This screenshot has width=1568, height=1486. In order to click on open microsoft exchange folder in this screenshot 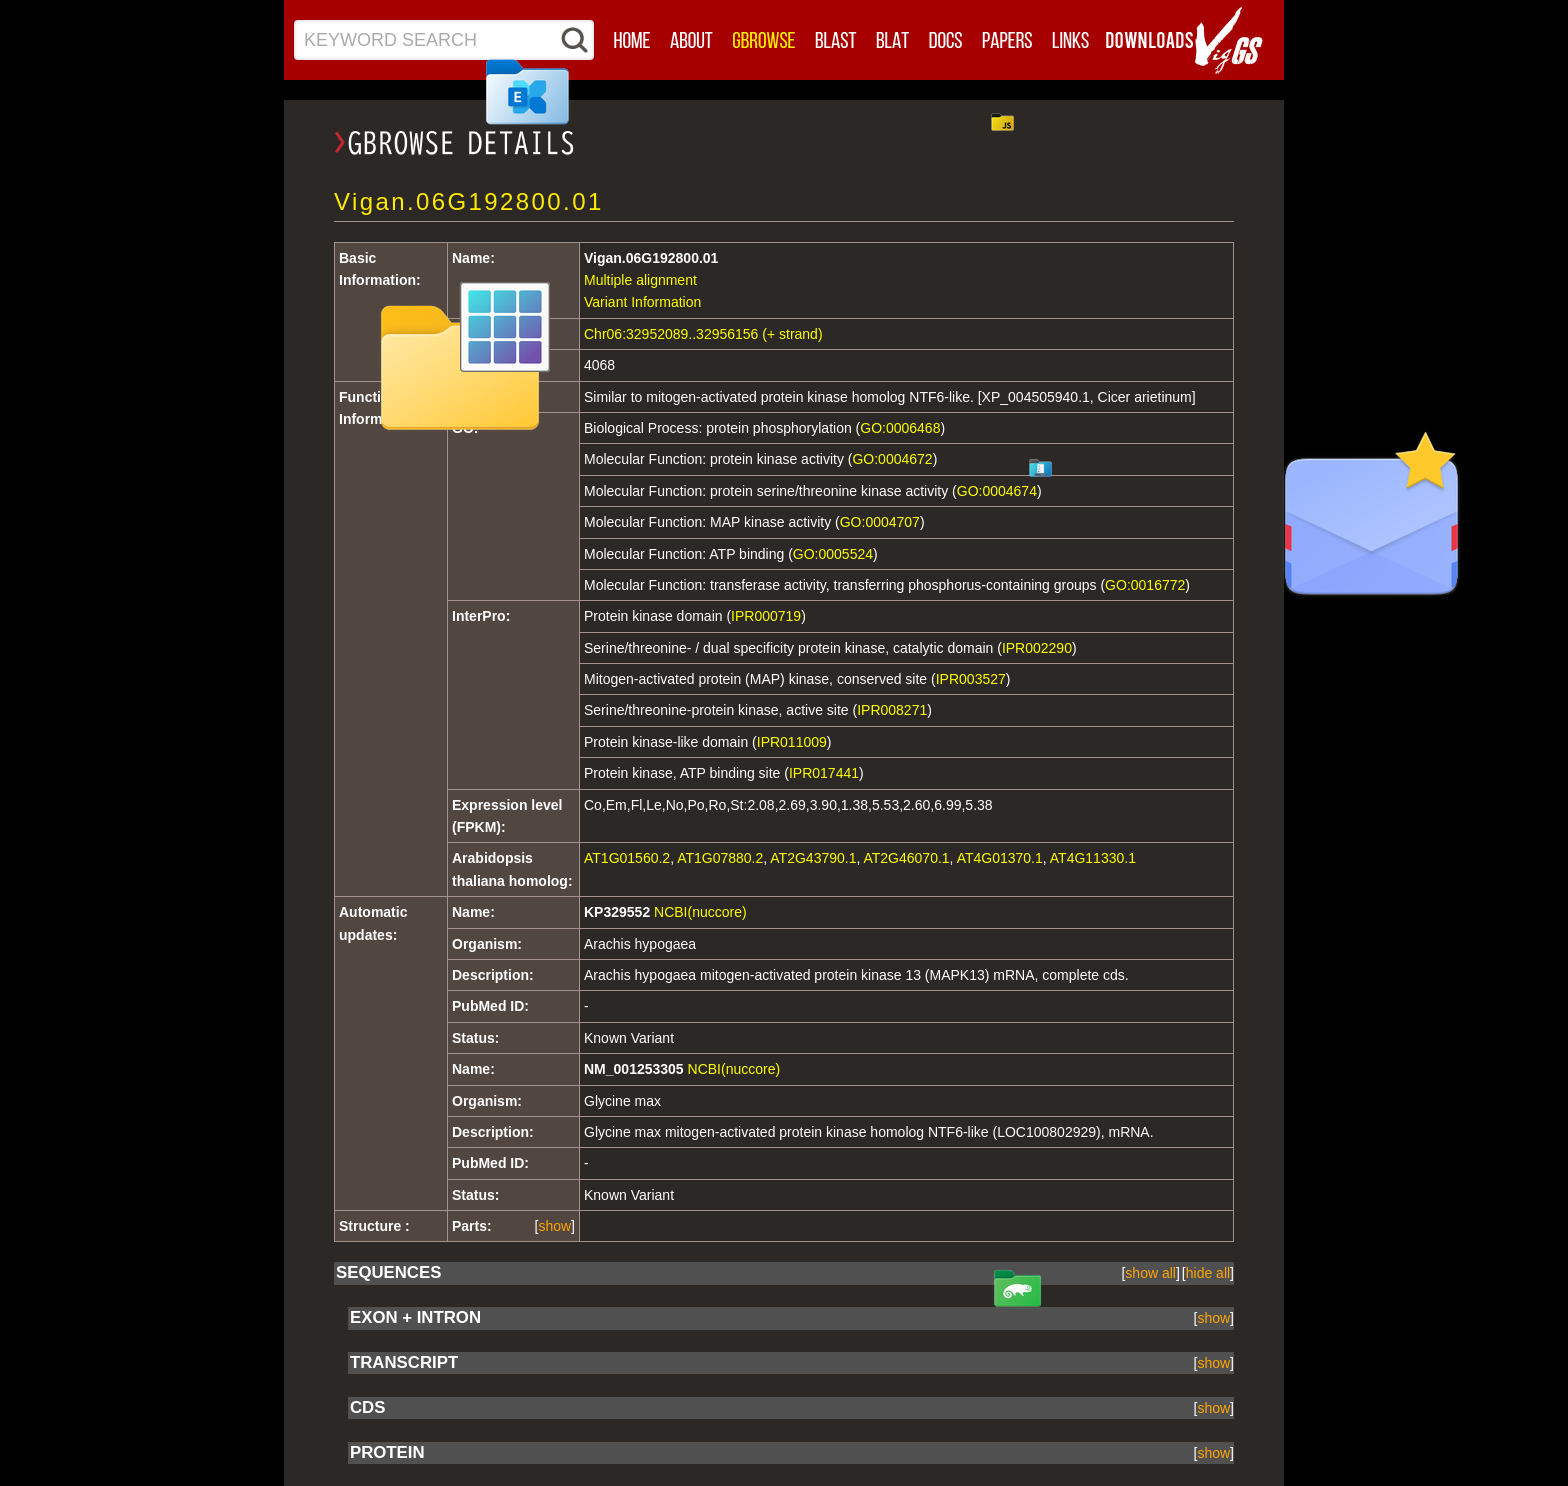, I will do `click(527, 94)`.